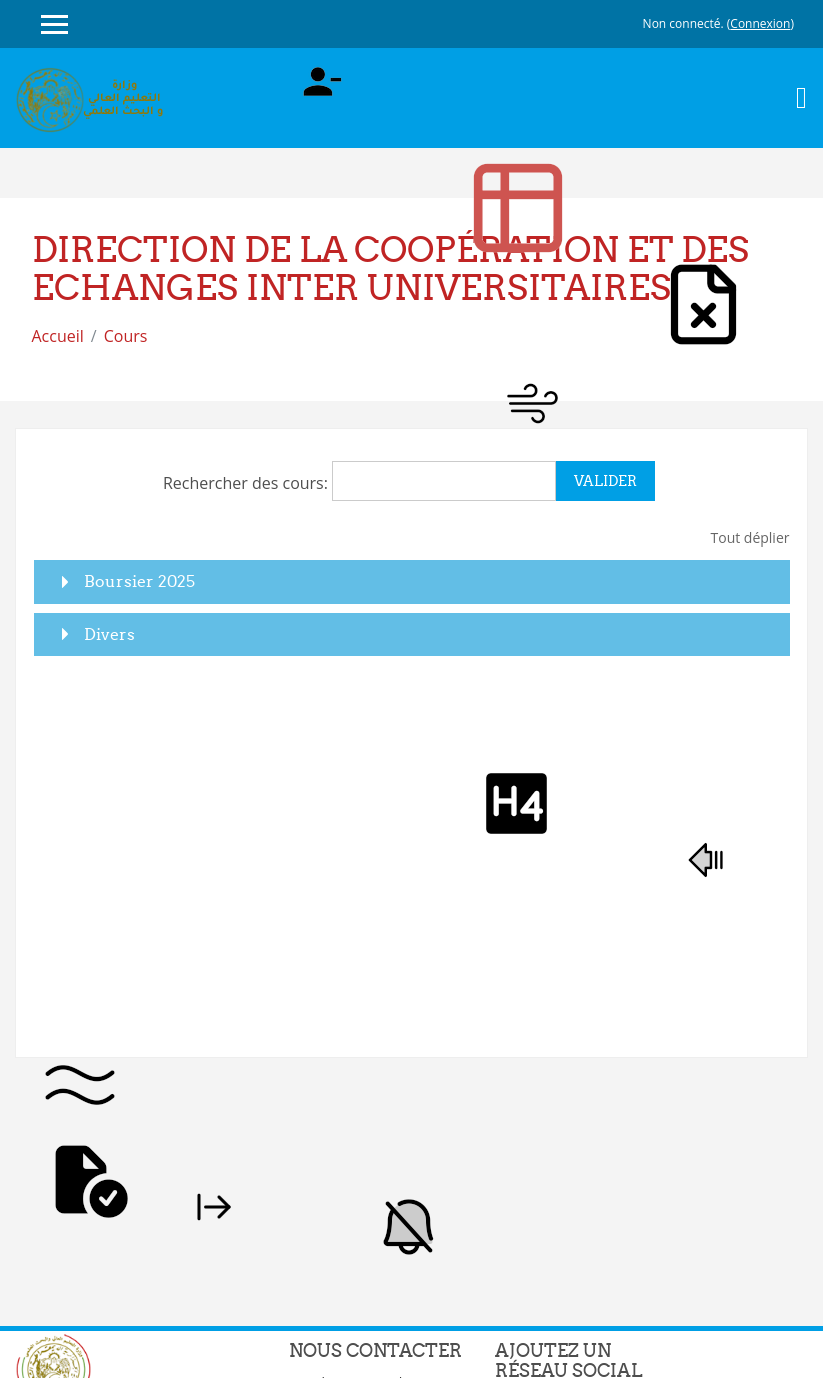 The height and width of the screenshot is (1378, 823). I want to click on file successfully uploaded or verified, so click(89, 1179).